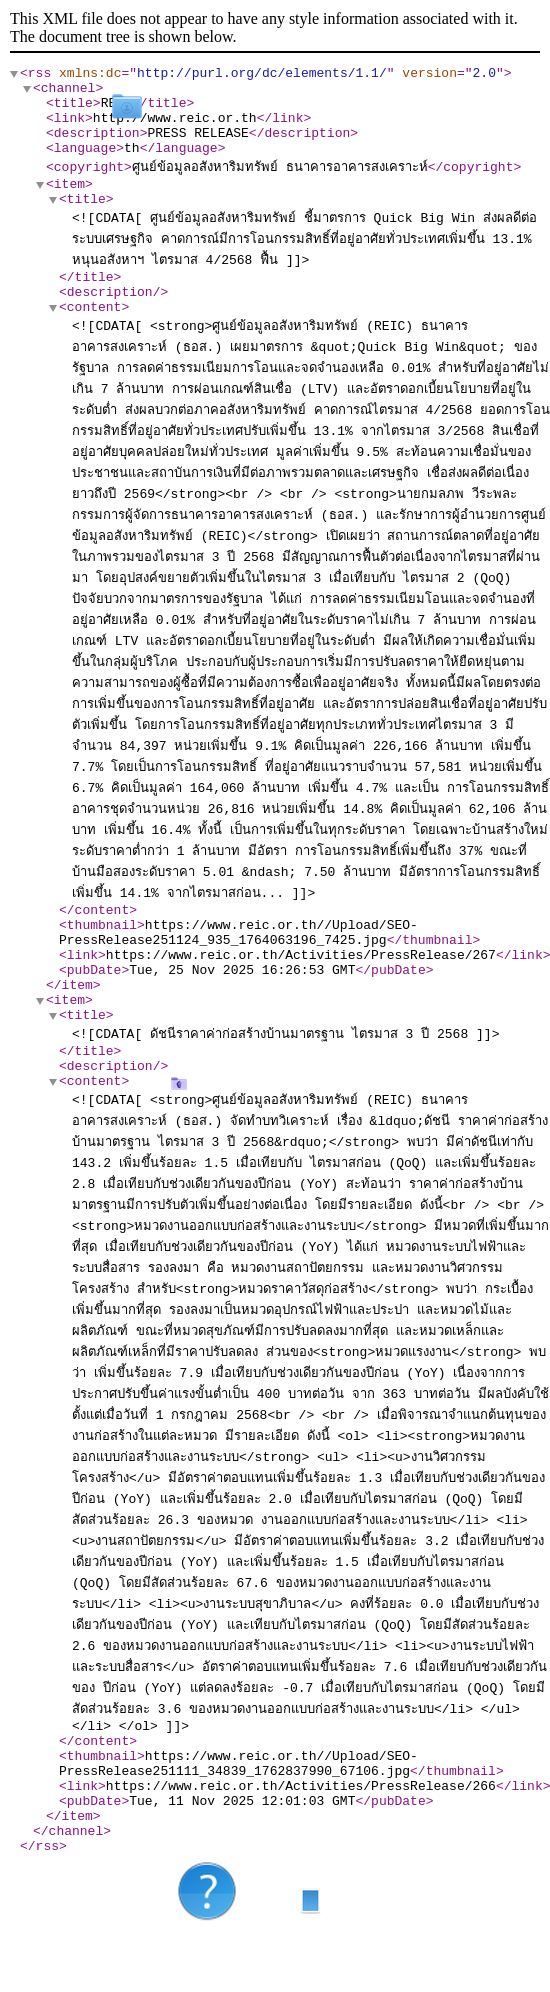 The height and width of the screenshot is (1992, 550). What do you see at coordinates (127, 106) in the screenshot?
I see `access the users folder on your mac` at bounding box center [127, 106].